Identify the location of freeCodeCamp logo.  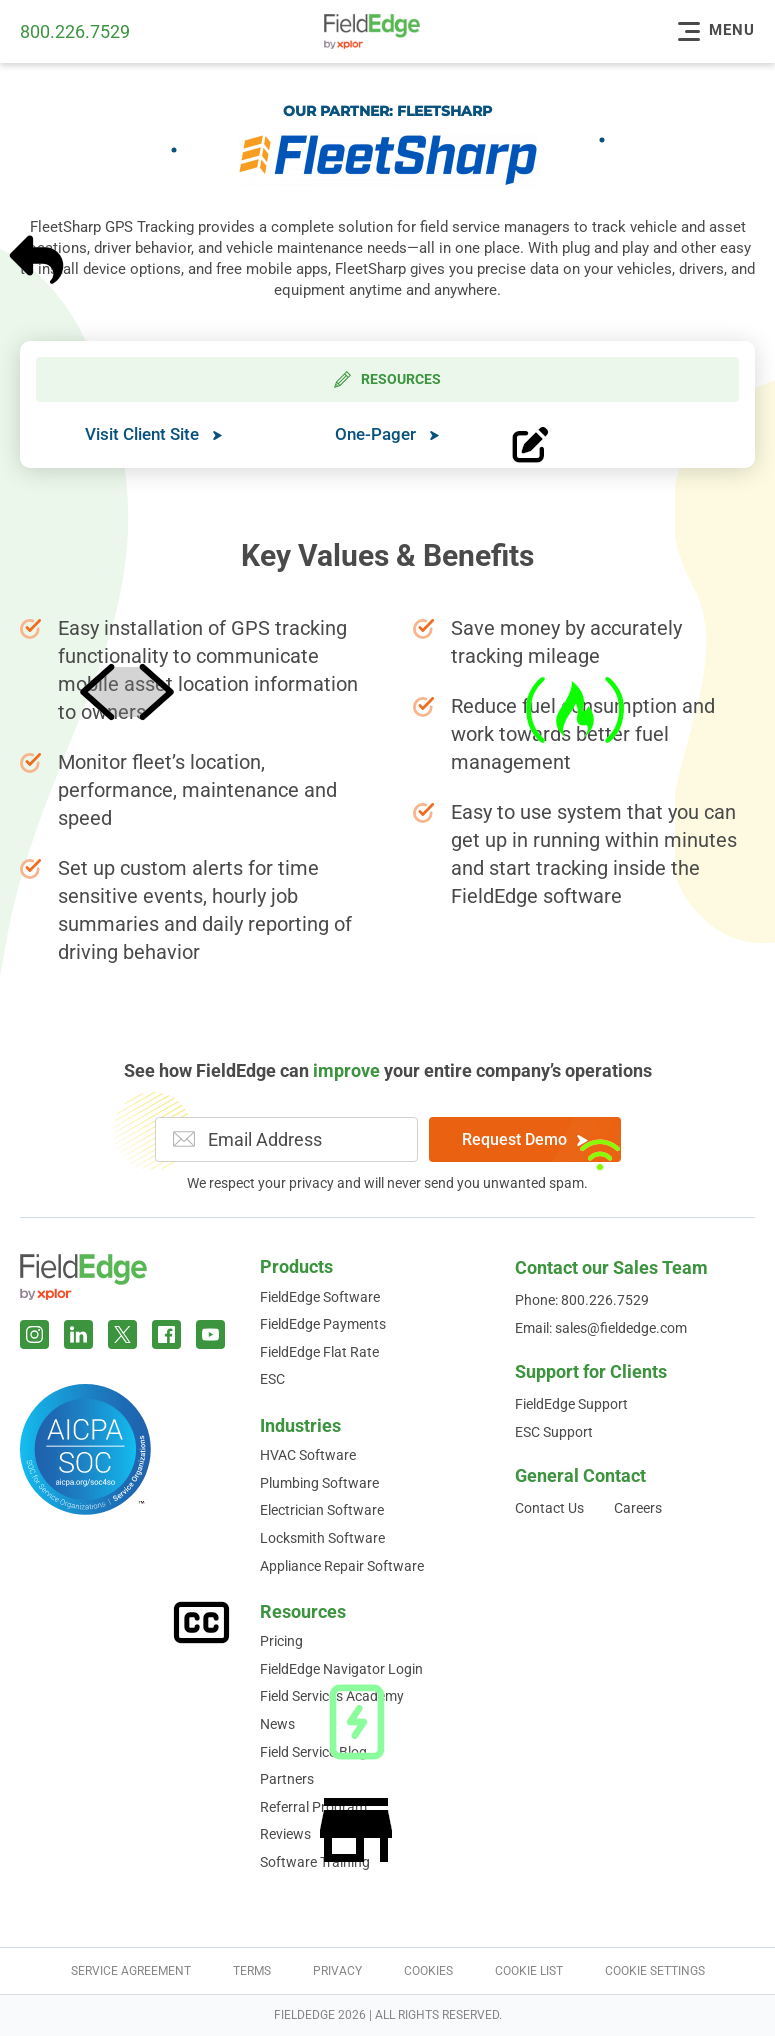
(575, 710).